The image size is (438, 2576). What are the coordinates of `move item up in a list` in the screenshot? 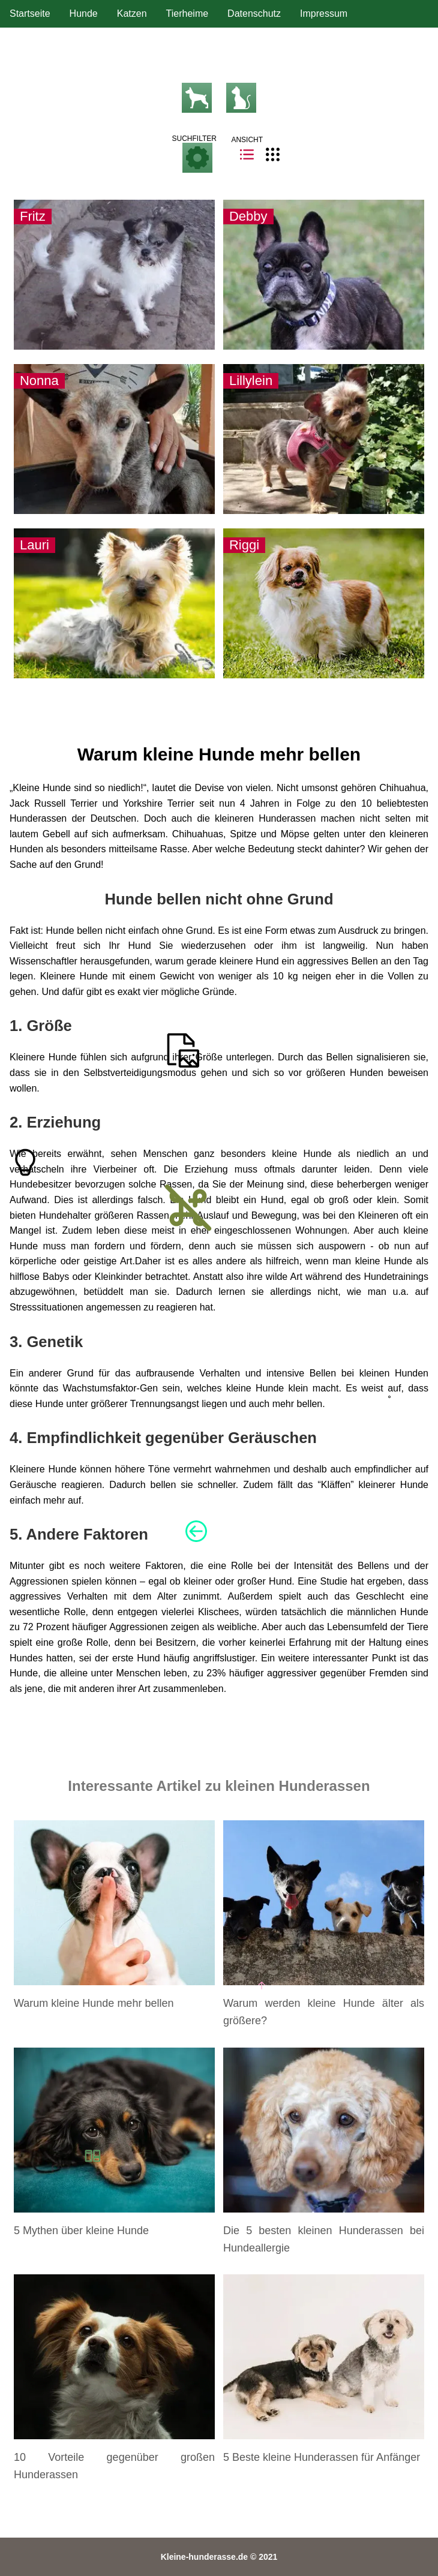 It's located at (261, 1985).